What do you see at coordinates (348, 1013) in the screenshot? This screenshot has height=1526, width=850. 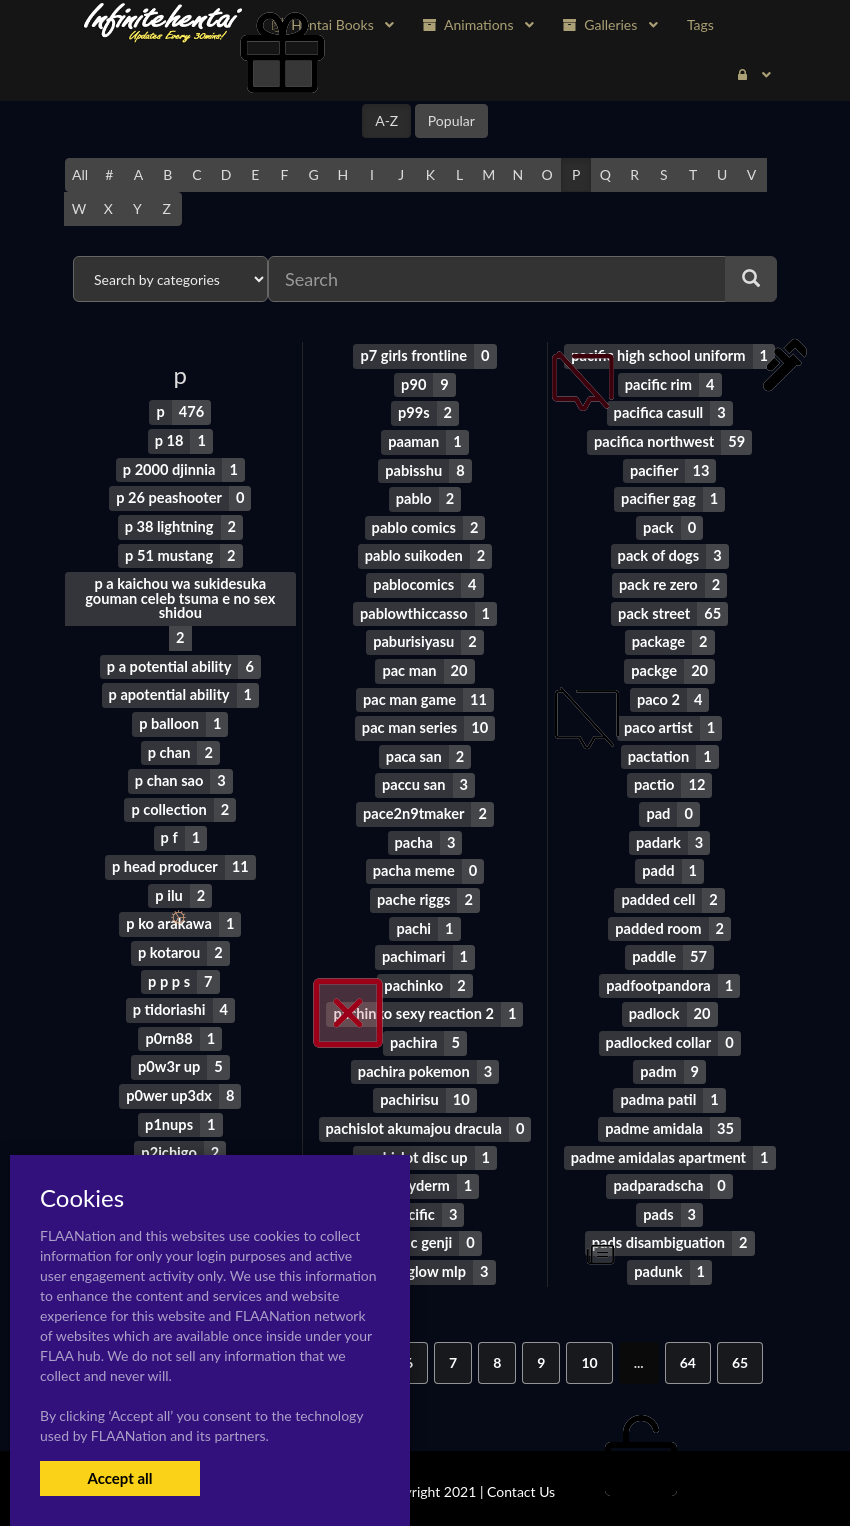 I see `close or dismiss a dialog box` at bounding box center [348, 1013].